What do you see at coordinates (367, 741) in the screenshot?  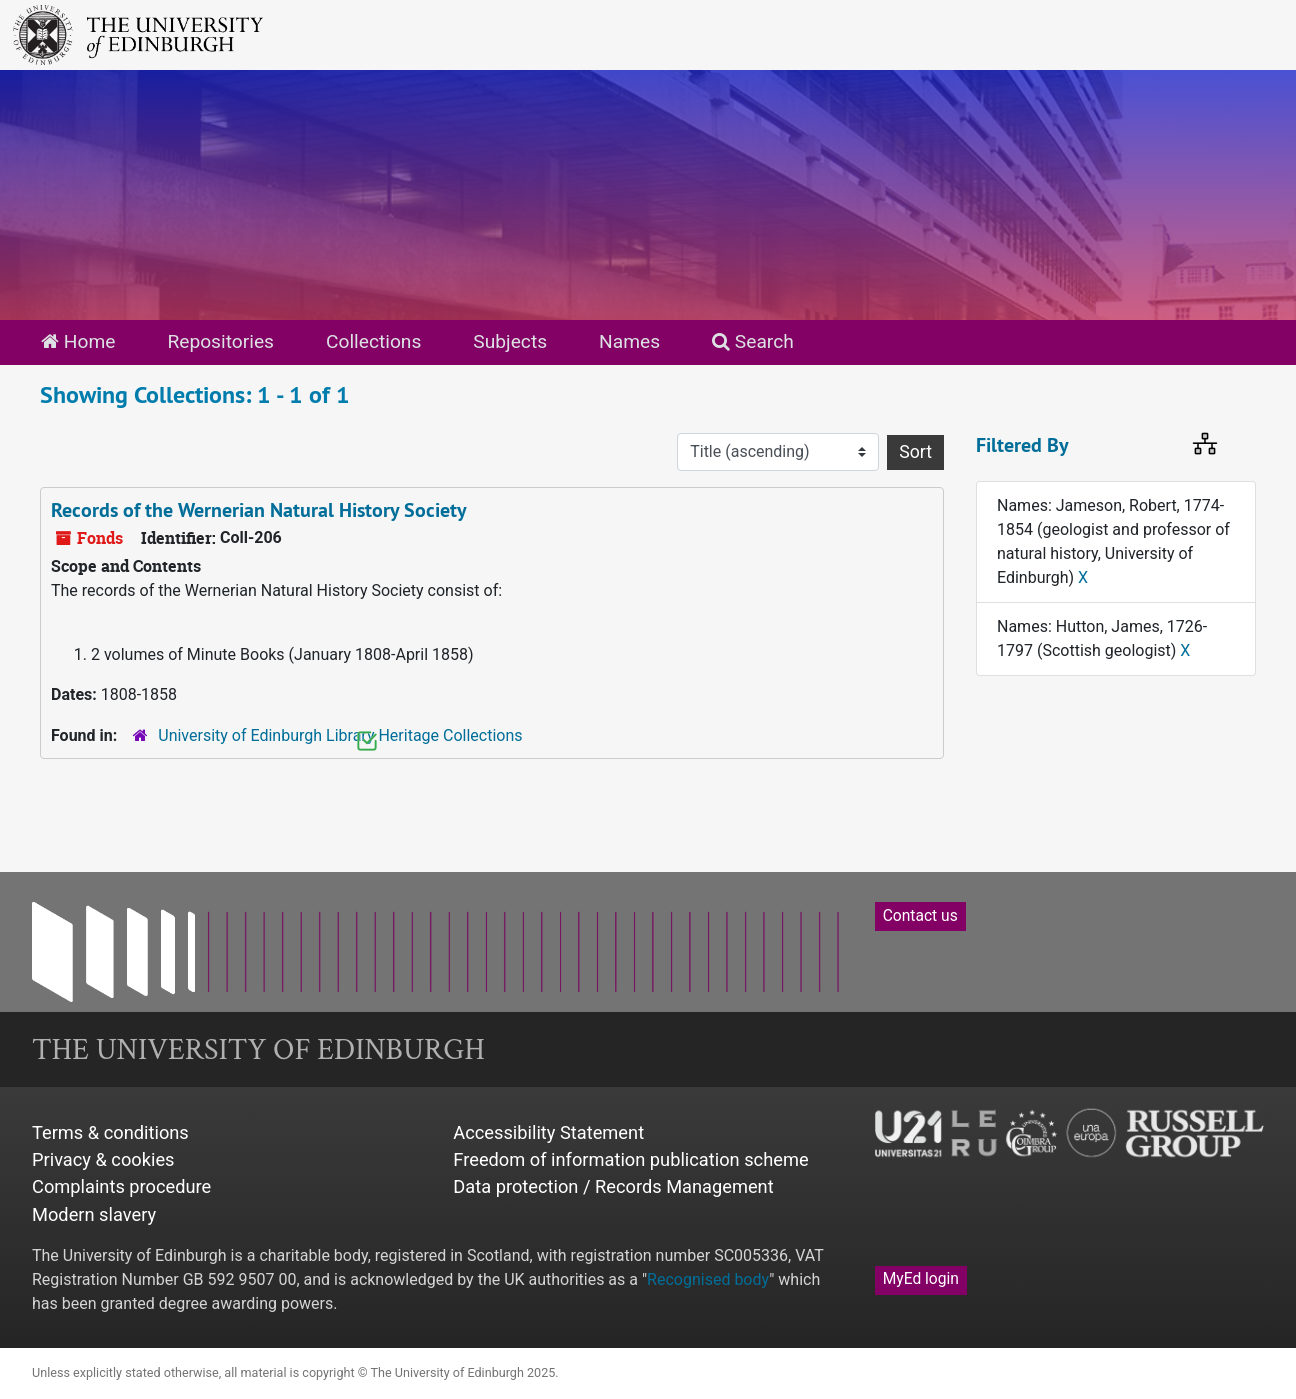 I see `a selected or completed item` at bounding box center [367, 741].